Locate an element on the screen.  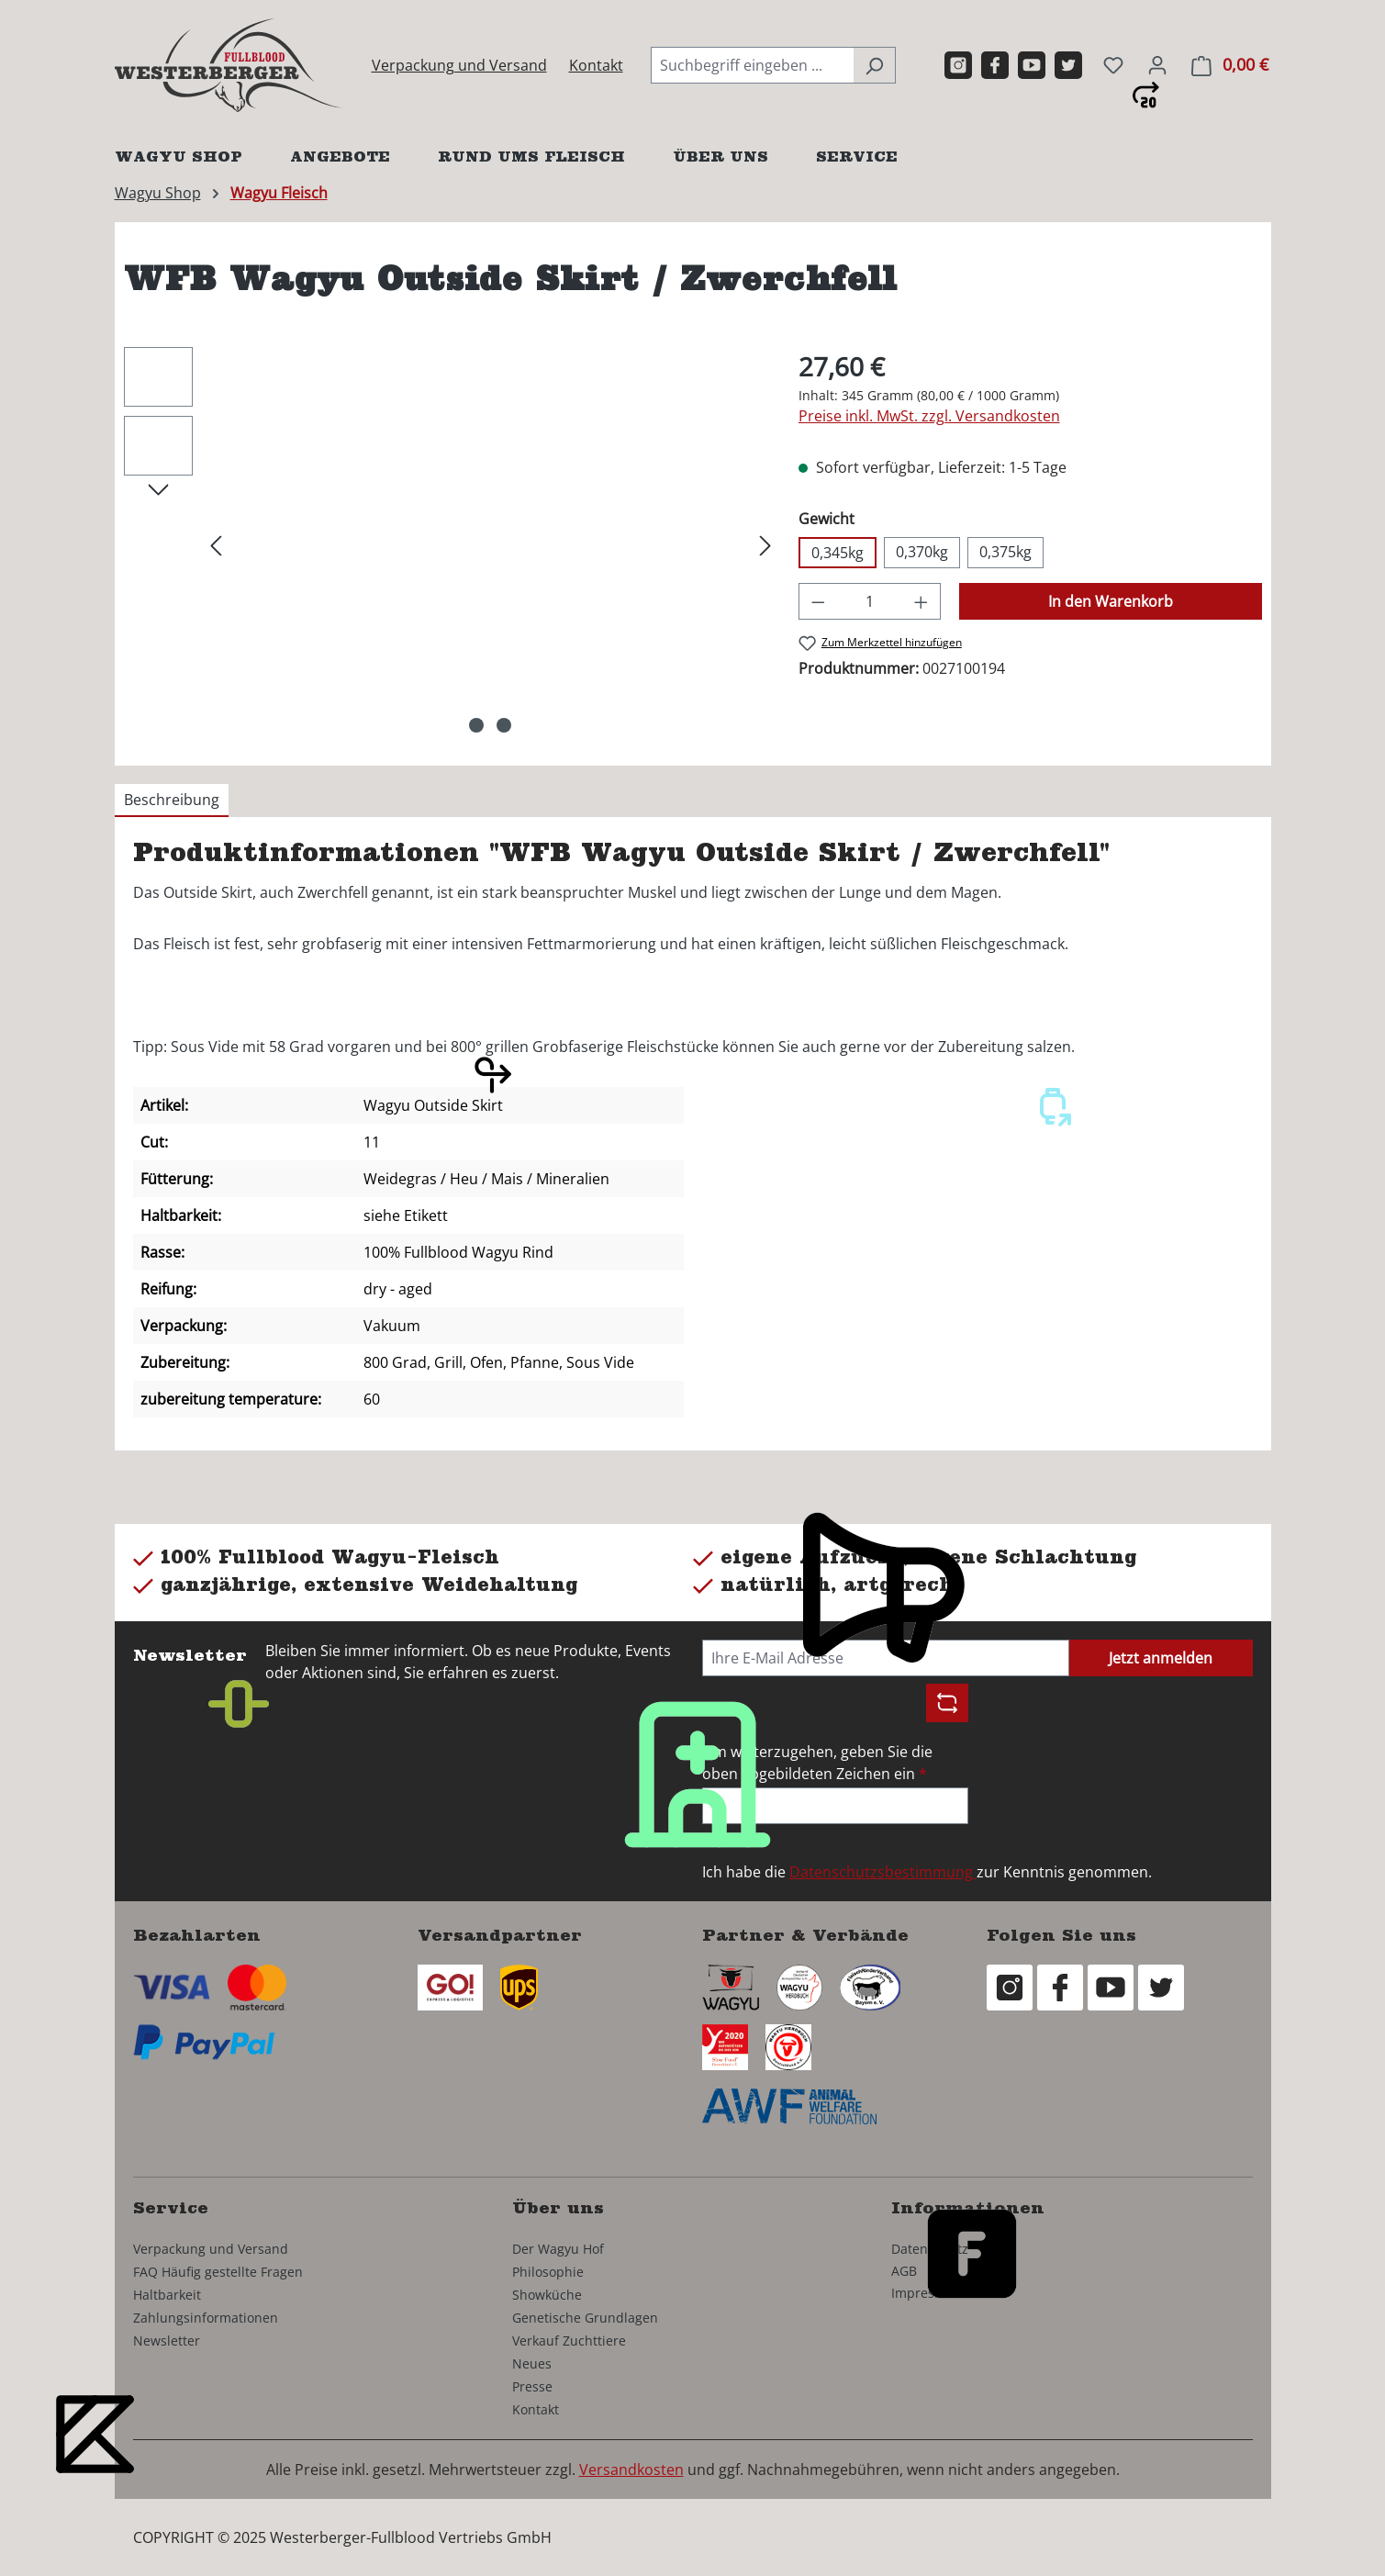
align selected element to vertical center is located at coordinates (239, 1704).